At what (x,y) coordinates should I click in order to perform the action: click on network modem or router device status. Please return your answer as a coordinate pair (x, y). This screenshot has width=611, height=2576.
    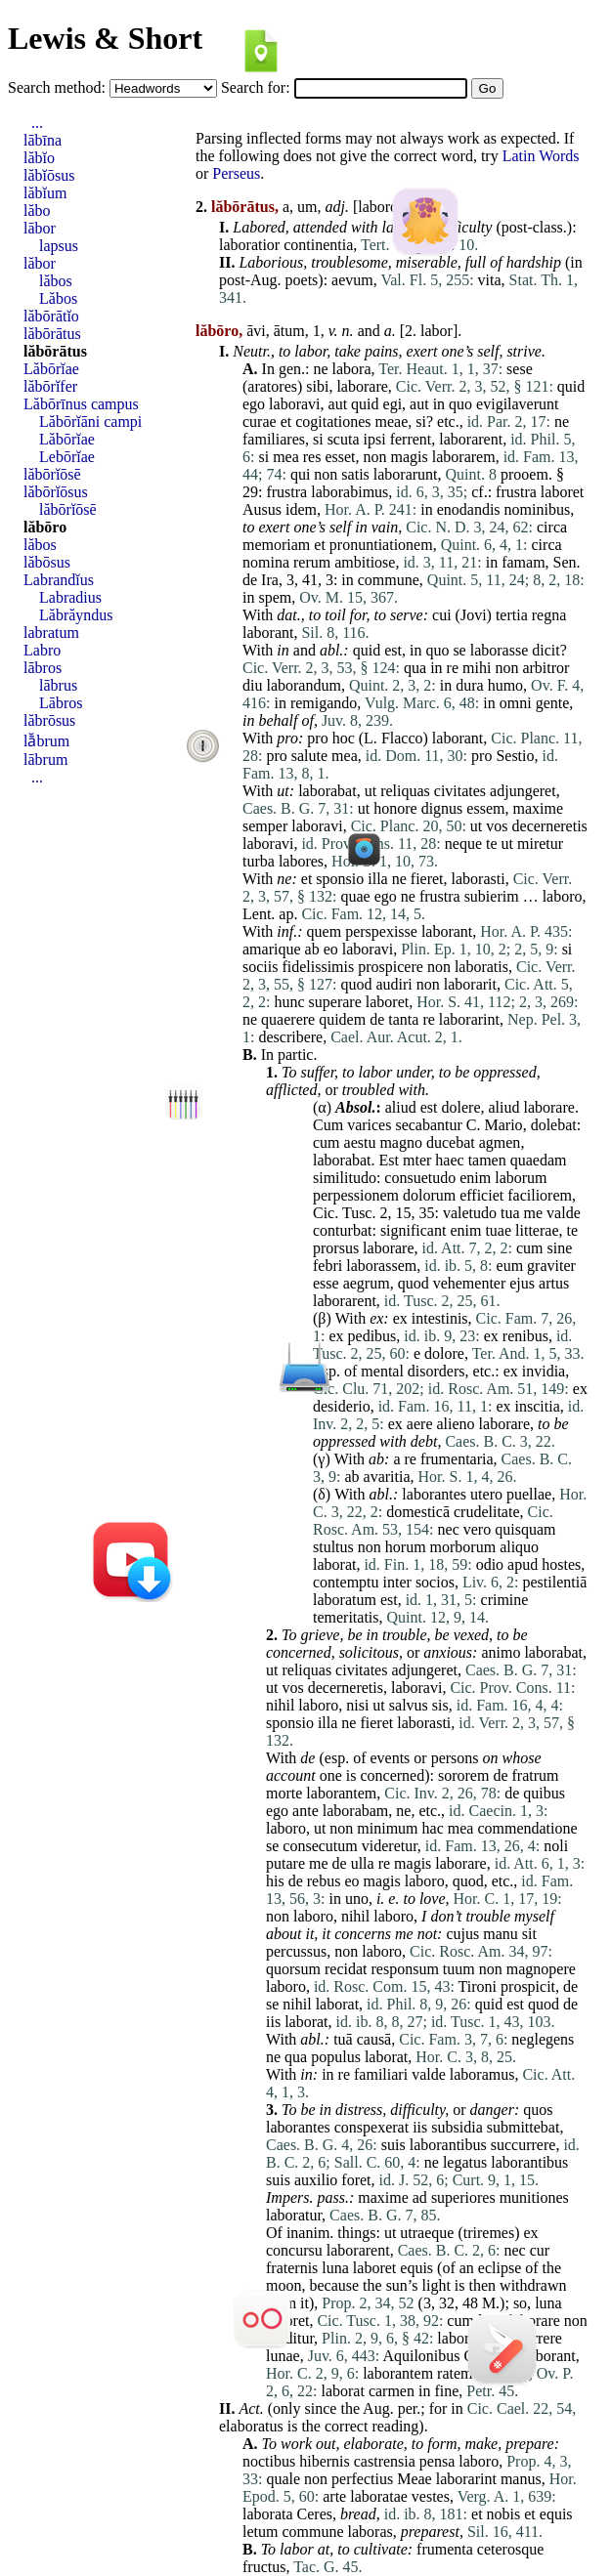
    Looking at the image, I should click on (304, 1367).